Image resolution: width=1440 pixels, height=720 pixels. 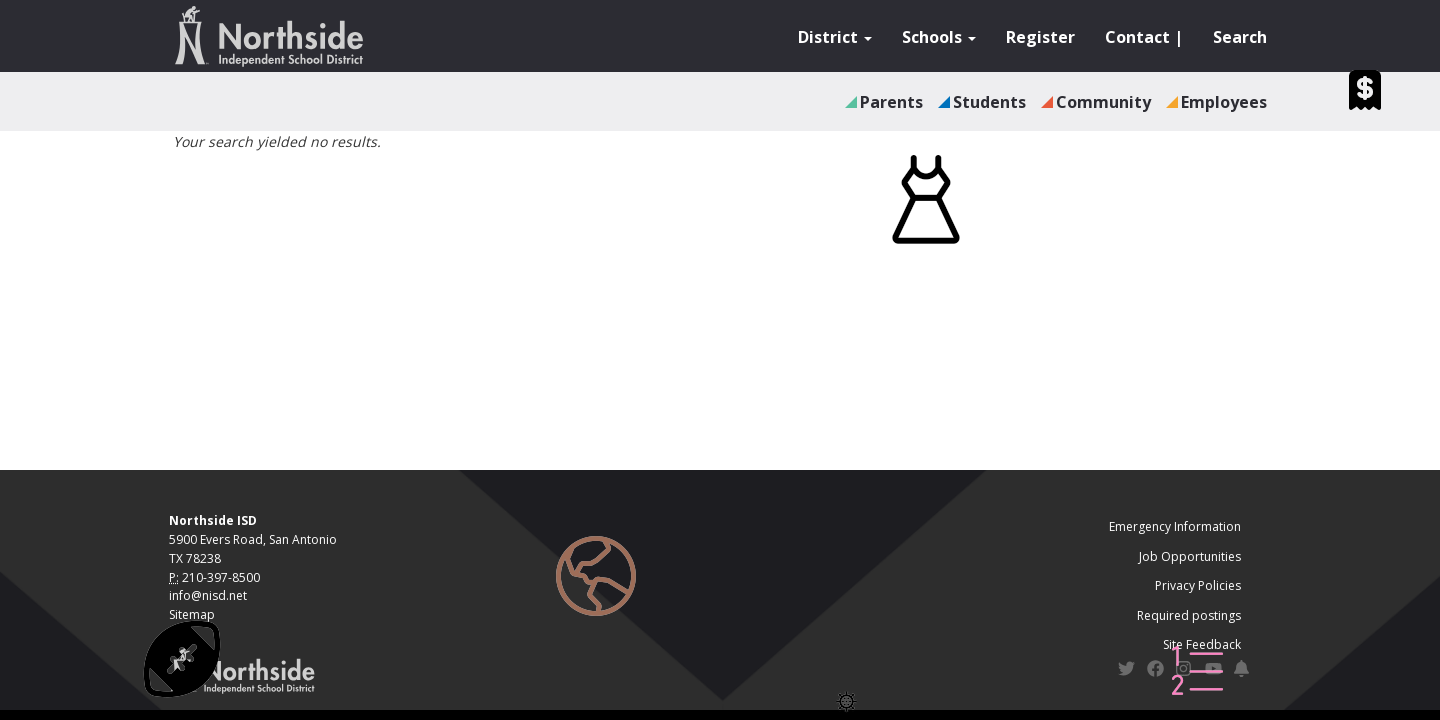 I want to click on indicates covid-19 or coronavirus-related content, so click(x=846, y=701).